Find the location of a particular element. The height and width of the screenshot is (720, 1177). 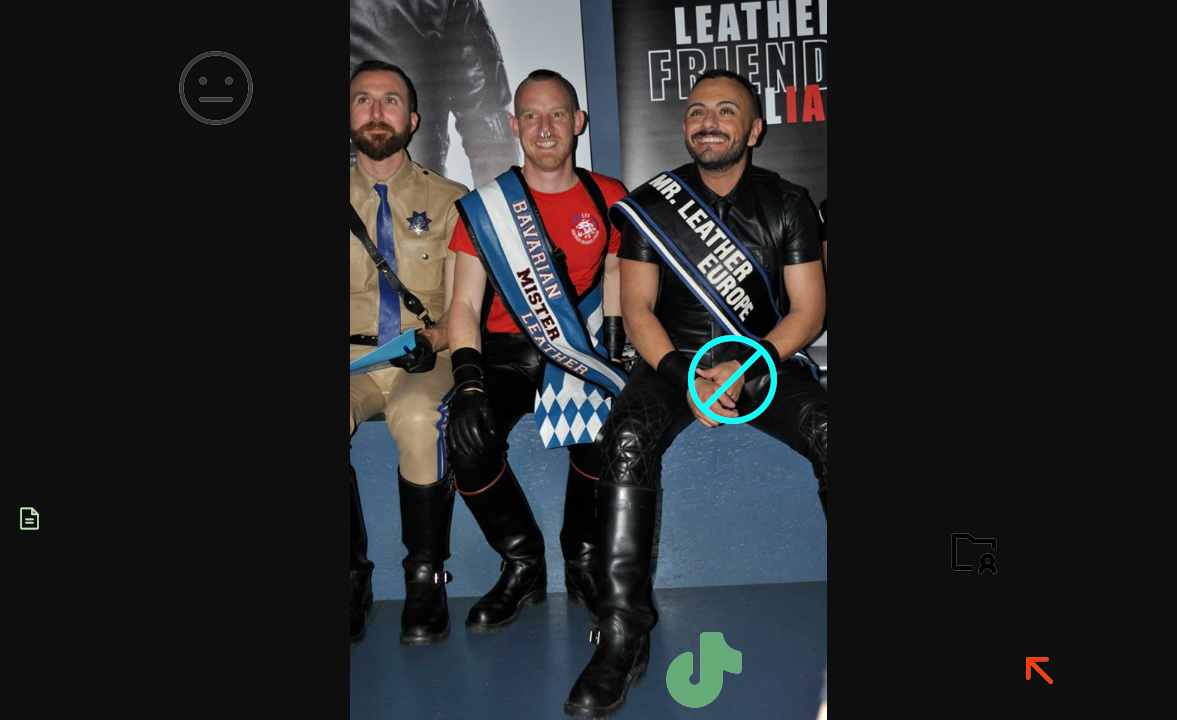

indicates a blocked or prohibited action is located at coordinates (732, 379).